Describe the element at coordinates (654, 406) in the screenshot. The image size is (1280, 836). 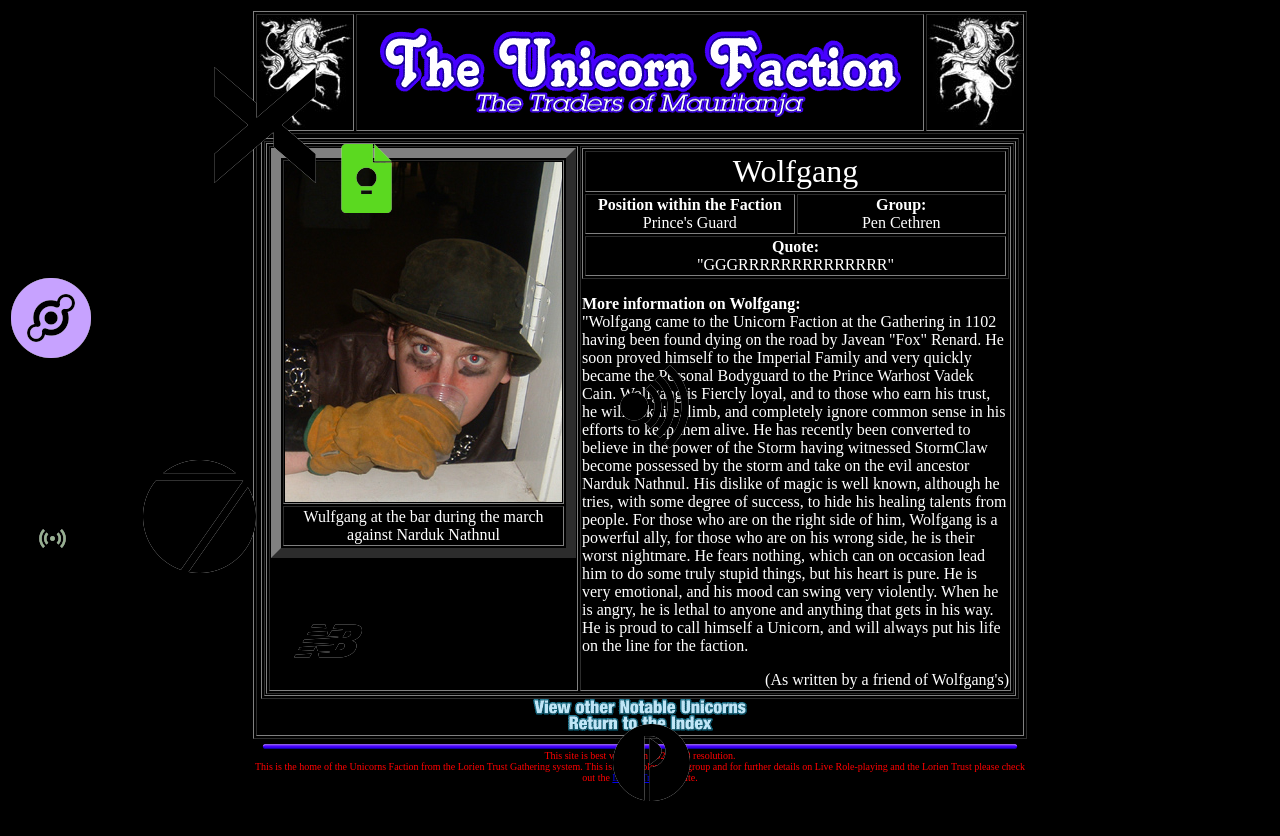
I see `visit wikiquote website` at that location.